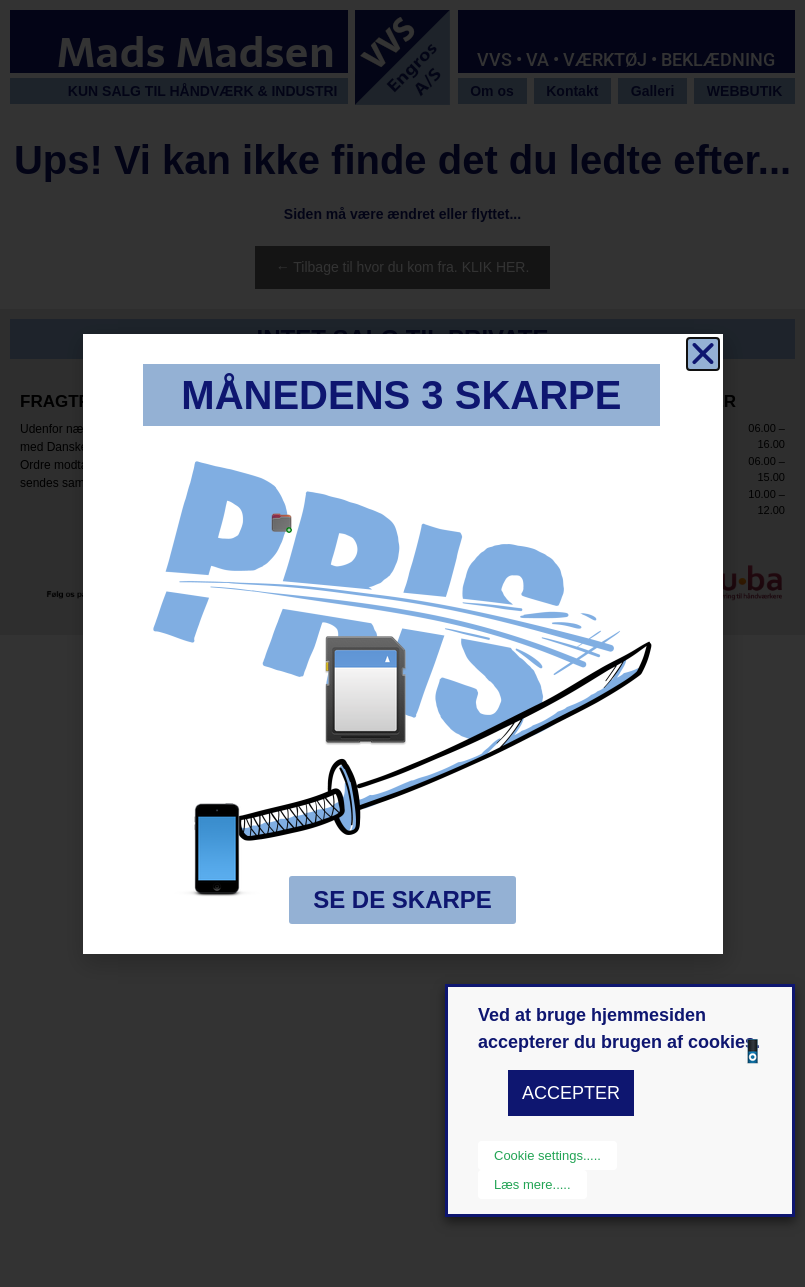 Image resolution: width=805 pixels, height=1287 pixels. I want to click on iPod Touch device connected to your system, so click(217, 850).